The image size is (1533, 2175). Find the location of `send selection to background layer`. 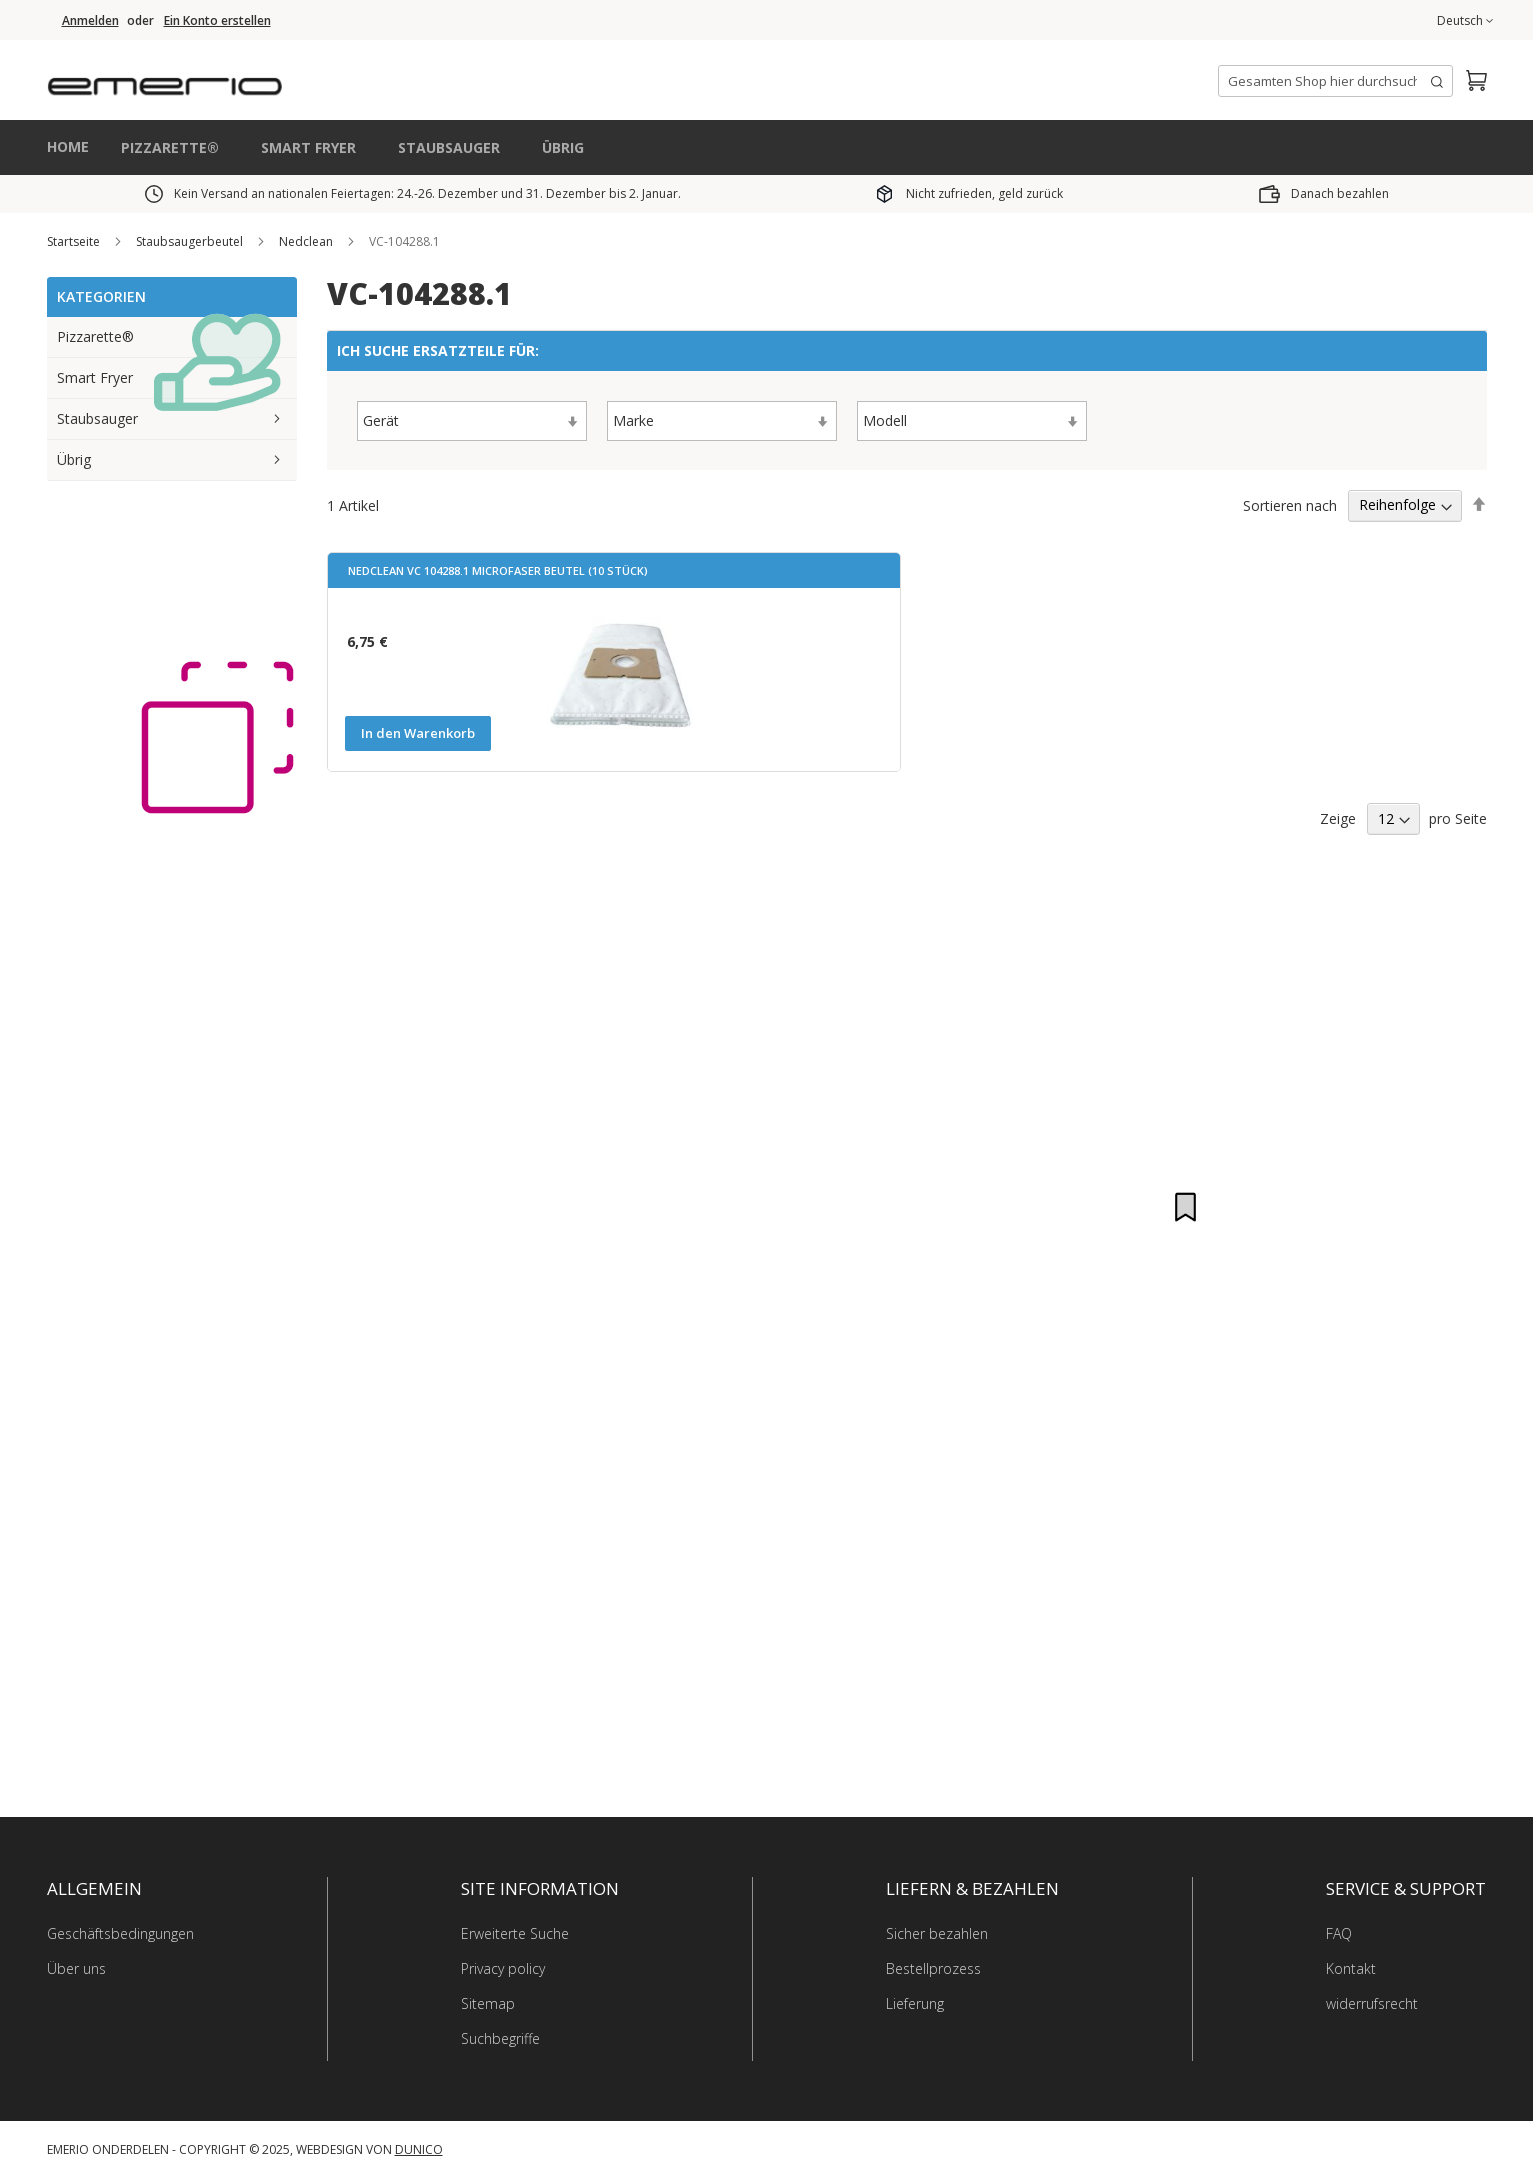

send selection to background layer is located at coordinates (217, 737).